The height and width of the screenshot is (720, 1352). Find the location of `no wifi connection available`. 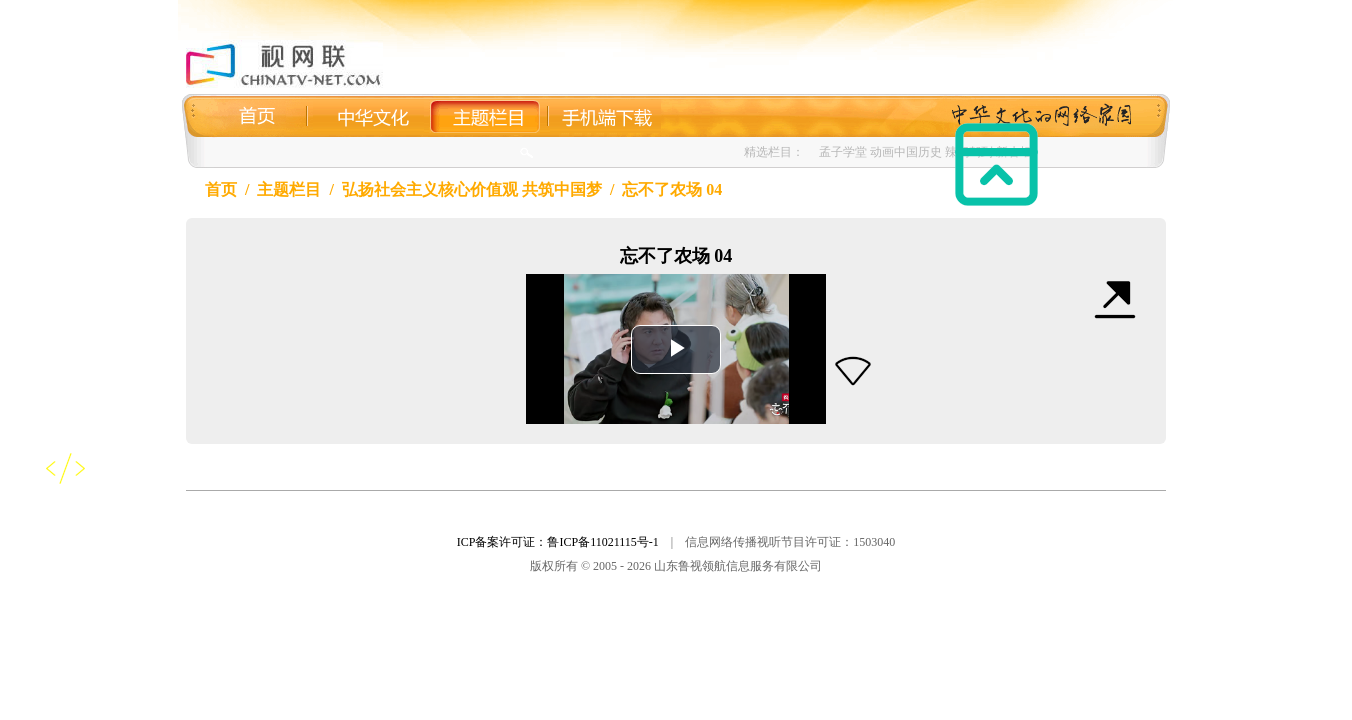

no wifi connection available is located at coordinates (853, 371).